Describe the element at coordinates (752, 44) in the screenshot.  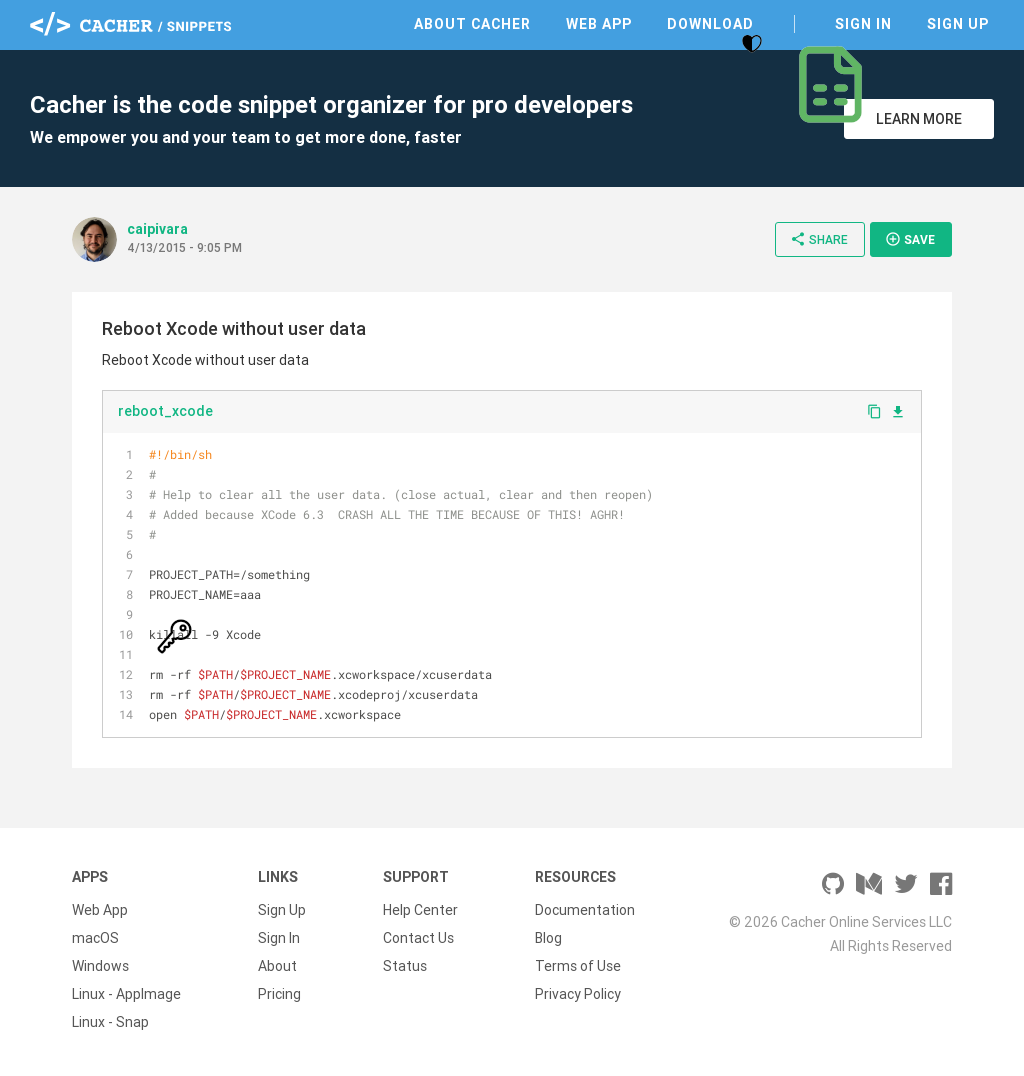
I see `indicates partial like or favorite status` at that location.